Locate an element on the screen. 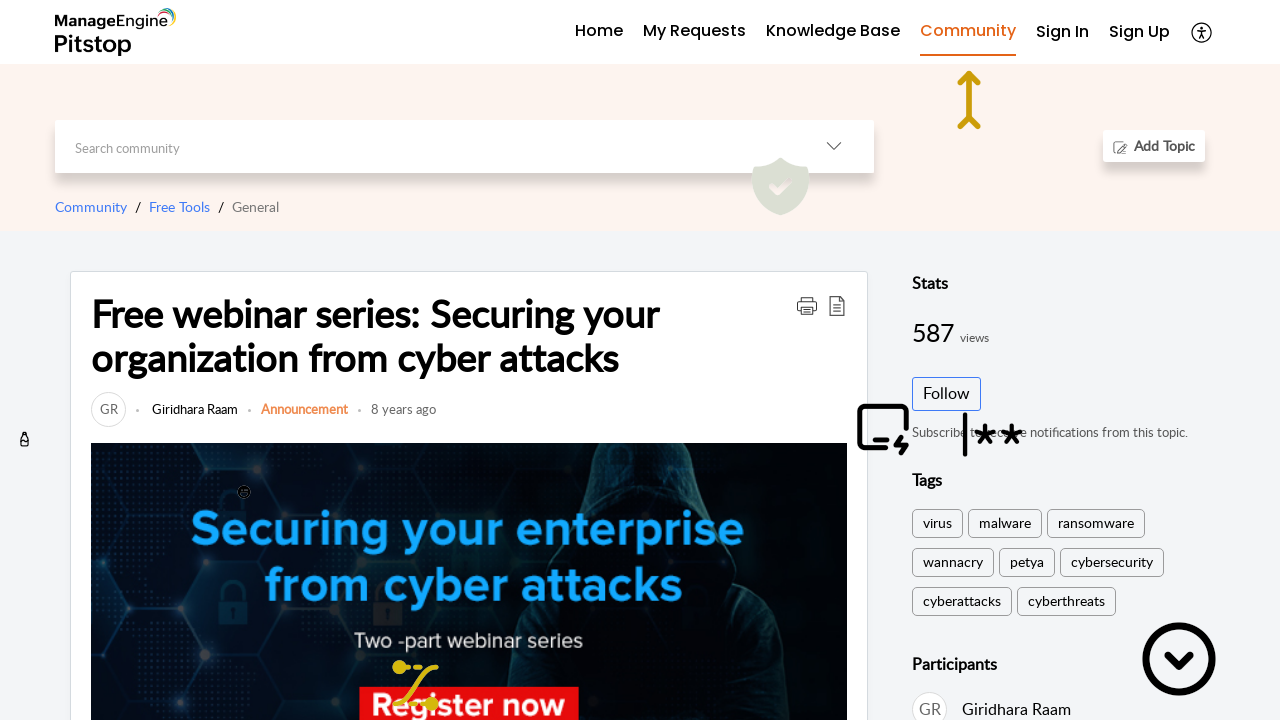  enter or view password field is located at coordinates (989, 434).